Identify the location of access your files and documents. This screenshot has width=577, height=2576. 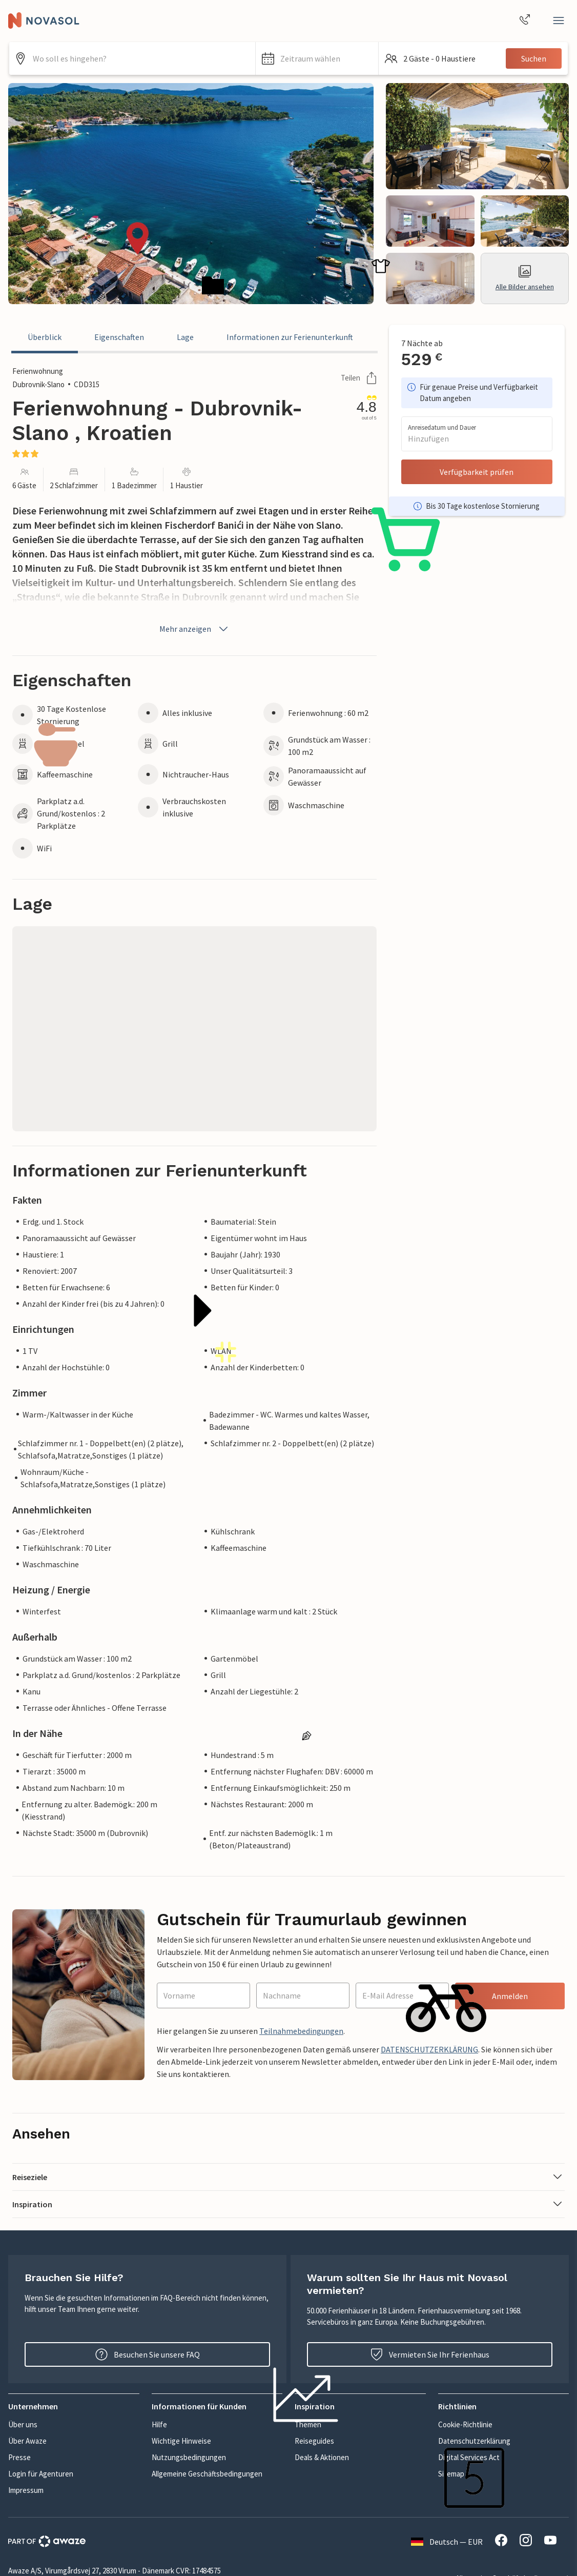
(213, 285).